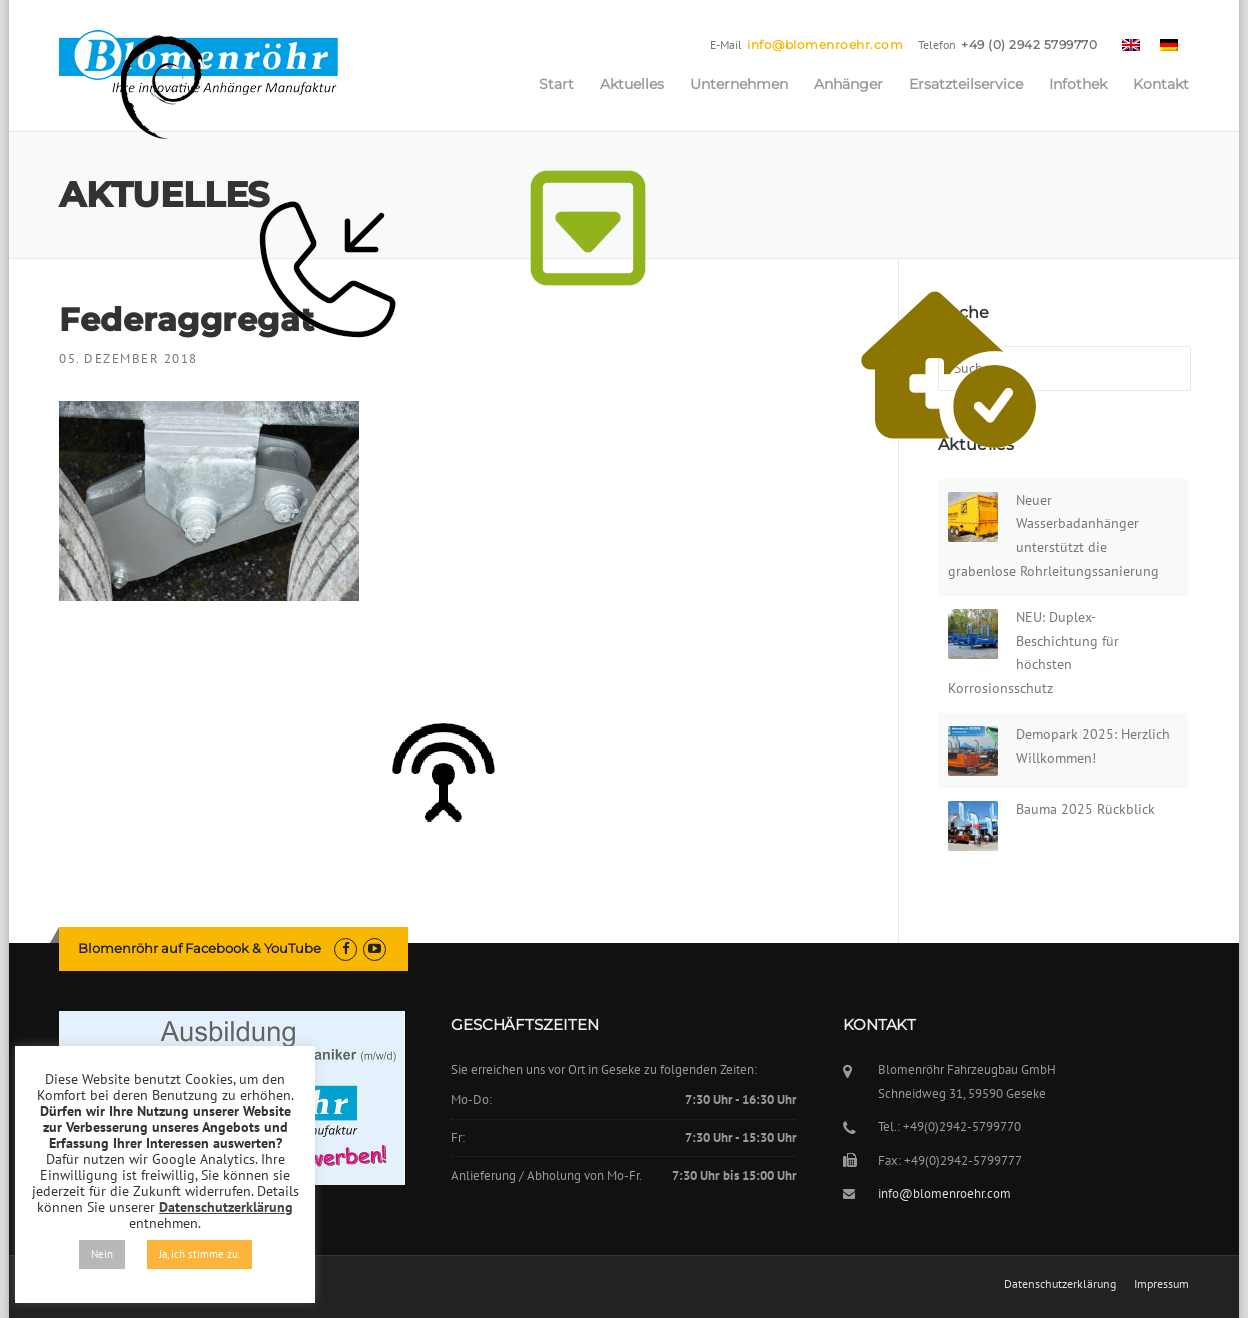  I want to click on verified medical home or healthcare facility, so click(944, 365).